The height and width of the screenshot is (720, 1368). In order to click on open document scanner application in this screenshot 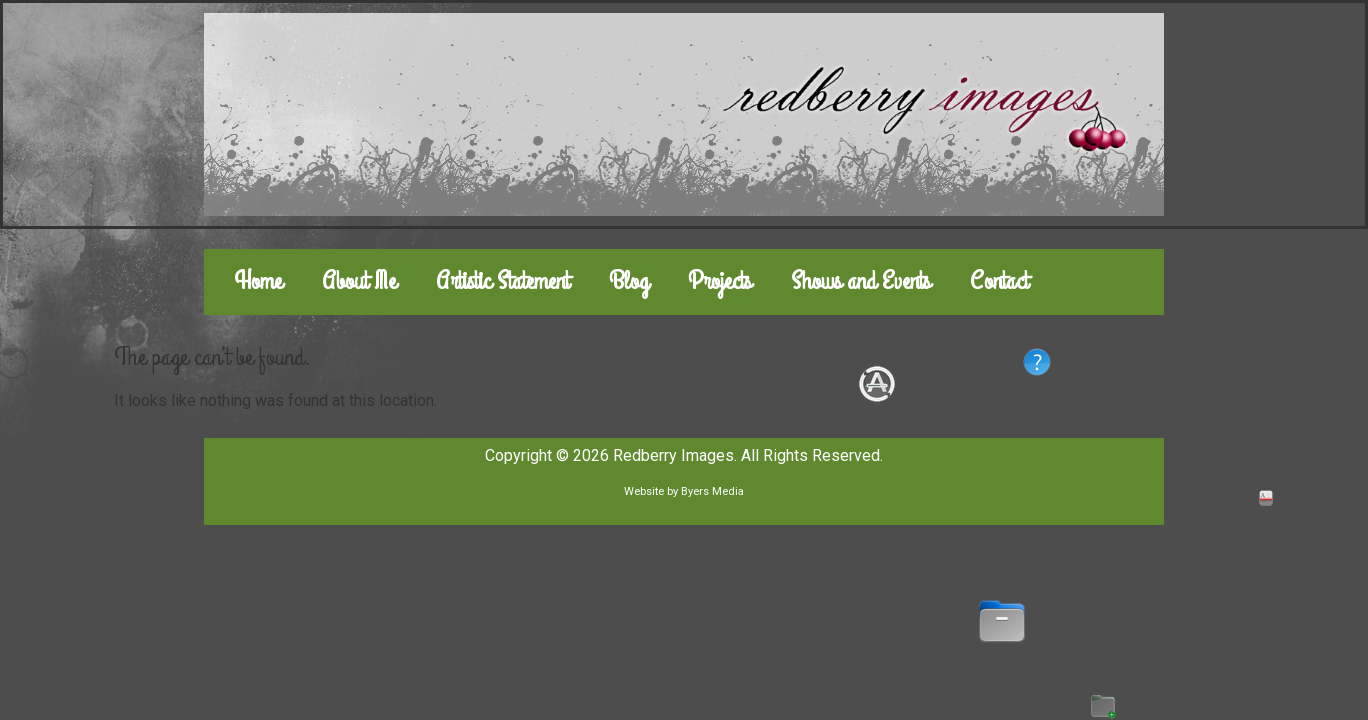, I will do `click(1266, 498)`.